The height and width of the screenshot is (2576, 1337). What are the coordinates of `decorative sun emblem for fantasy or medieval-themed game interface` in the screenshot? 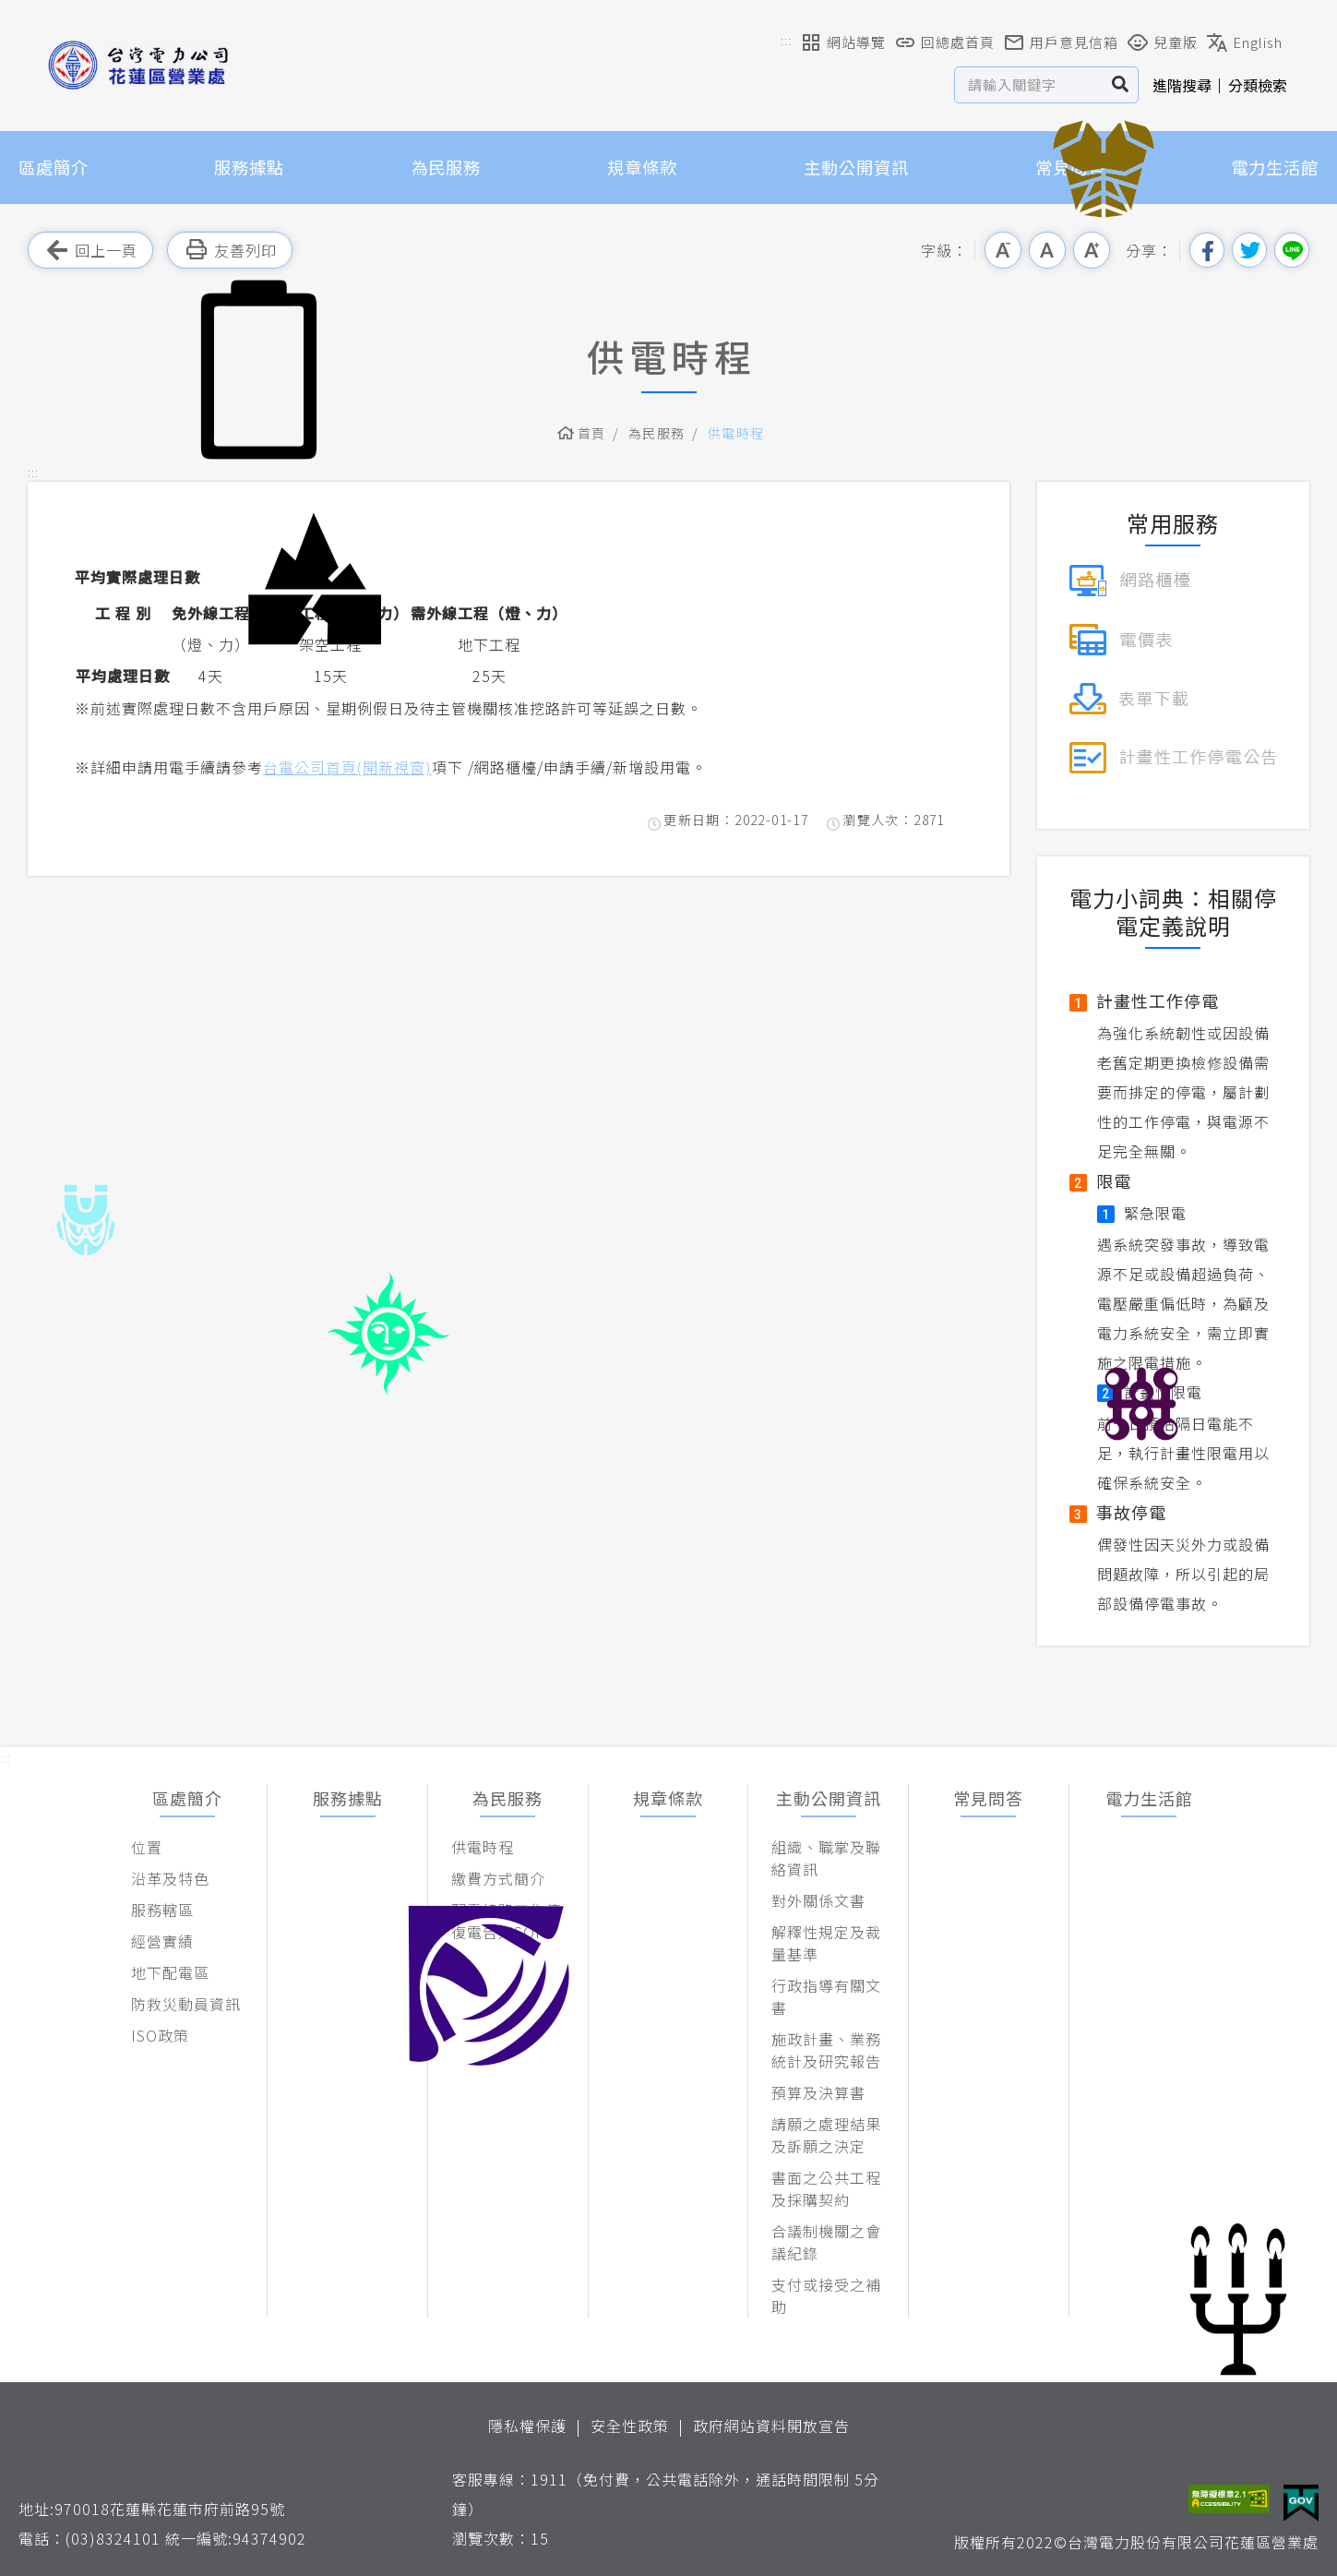 It's located at (388, 1334).